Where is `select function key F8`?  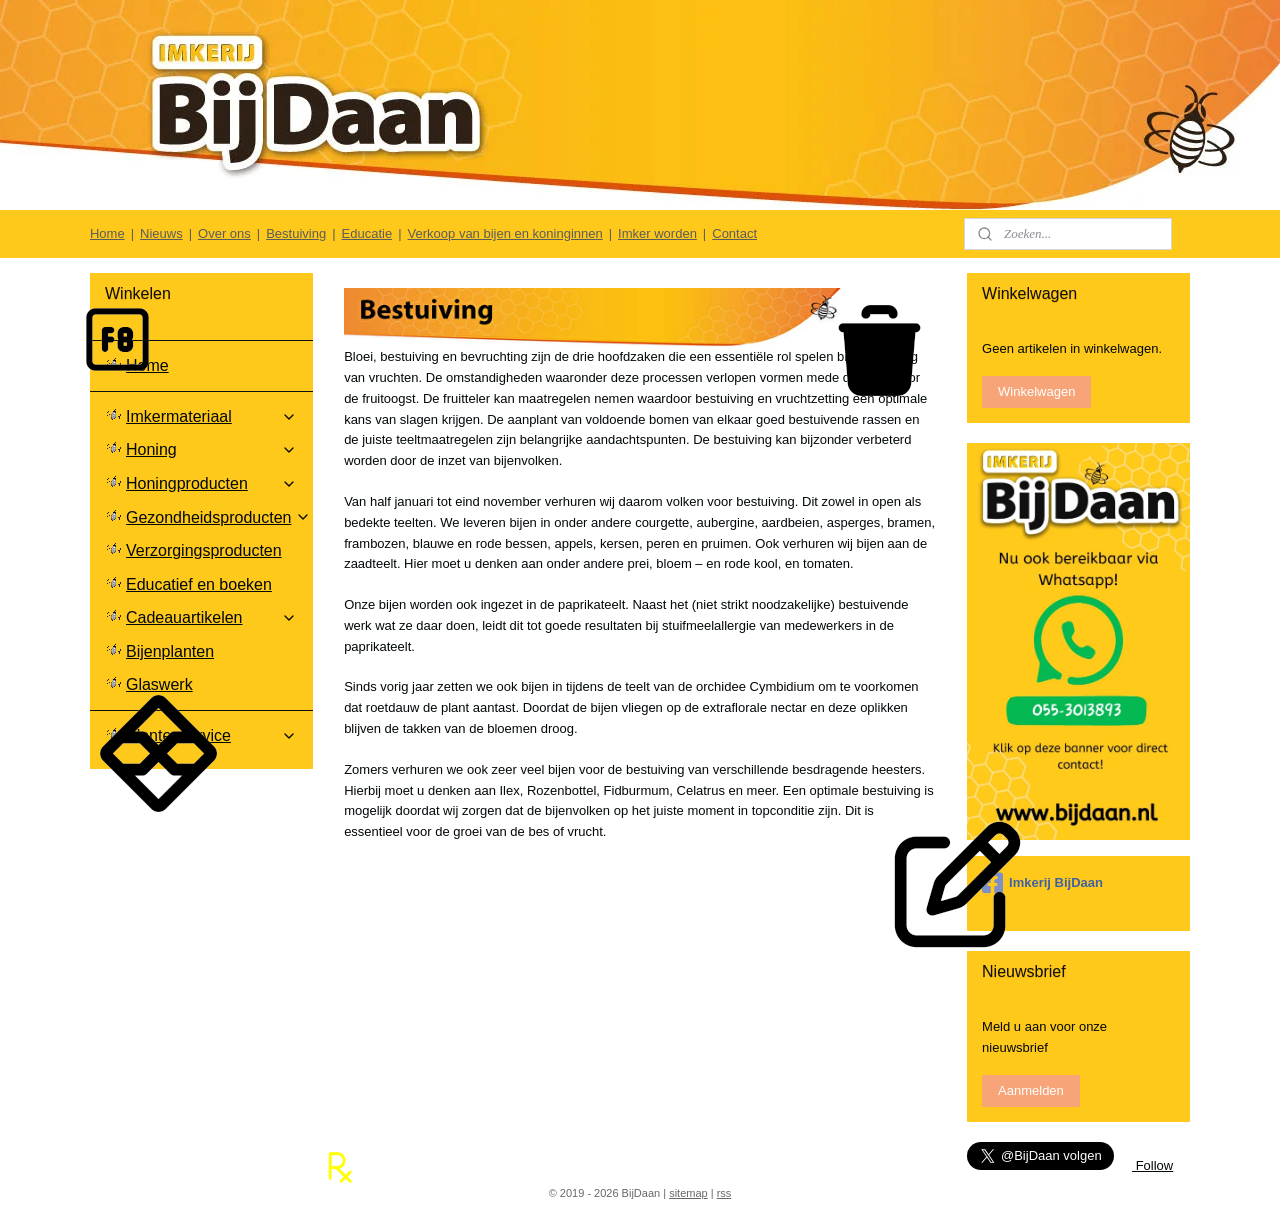
select function key F8 is located at coordinates (117, 339).